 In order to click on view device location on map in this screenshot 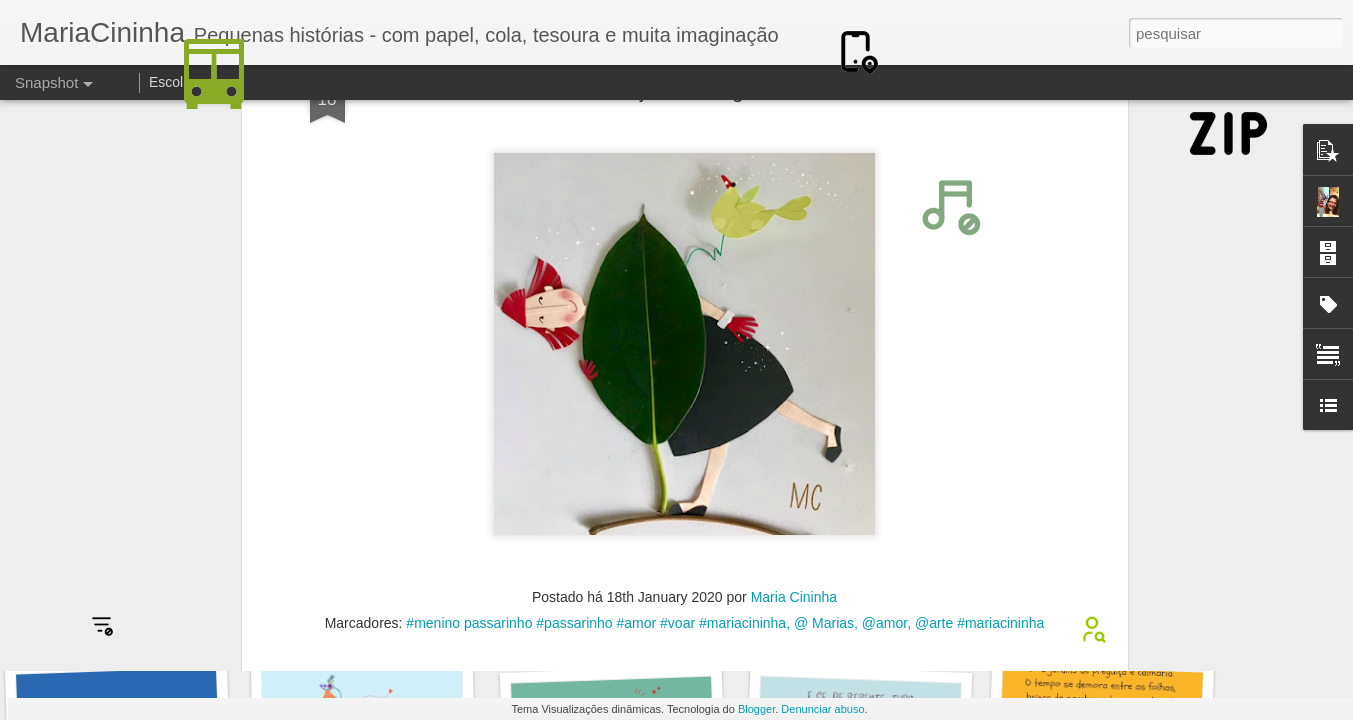, I will do `click(855, 51)`.